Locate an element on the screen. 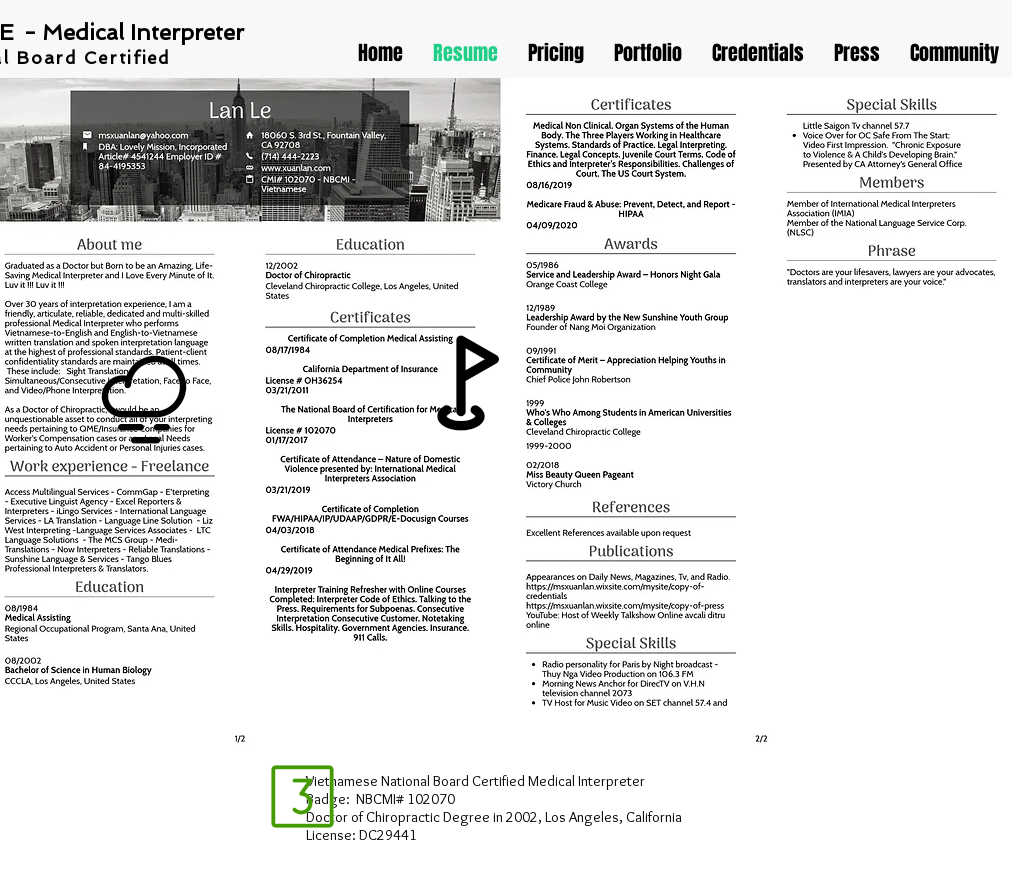 Image resolution: width=1012 pixels, height=873 pixels. indicates foggy weather conditions is located at coordinates (144, 398).